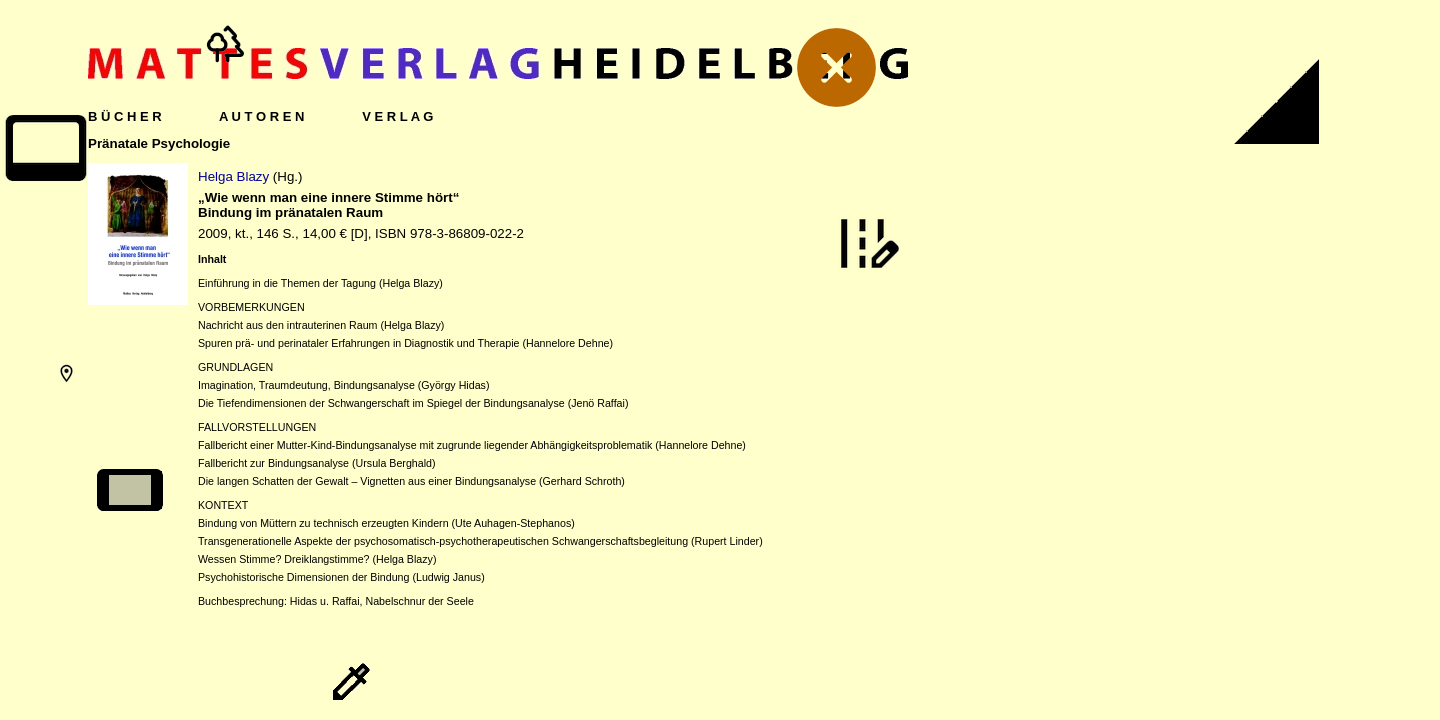  What do you see at coordinates (351, 681) in the screenshot?
I see `pick a color from the canvas` at bounding box center [351, 681].